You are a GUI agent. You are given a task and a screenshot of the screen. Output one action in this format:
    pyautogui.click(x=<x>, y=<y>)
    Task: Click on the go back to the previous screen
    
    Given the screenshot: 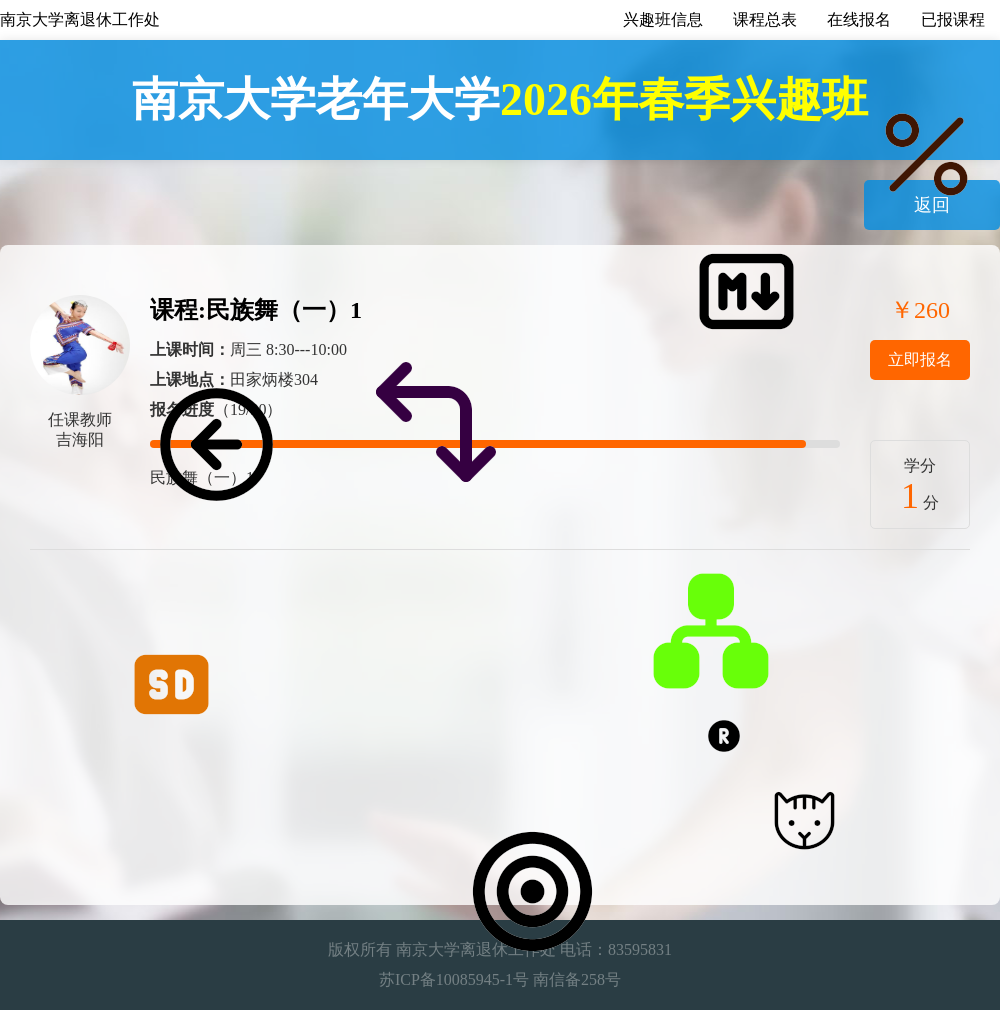 What is the action you would take?
    pyautogui.click(x=216, y=444)
    